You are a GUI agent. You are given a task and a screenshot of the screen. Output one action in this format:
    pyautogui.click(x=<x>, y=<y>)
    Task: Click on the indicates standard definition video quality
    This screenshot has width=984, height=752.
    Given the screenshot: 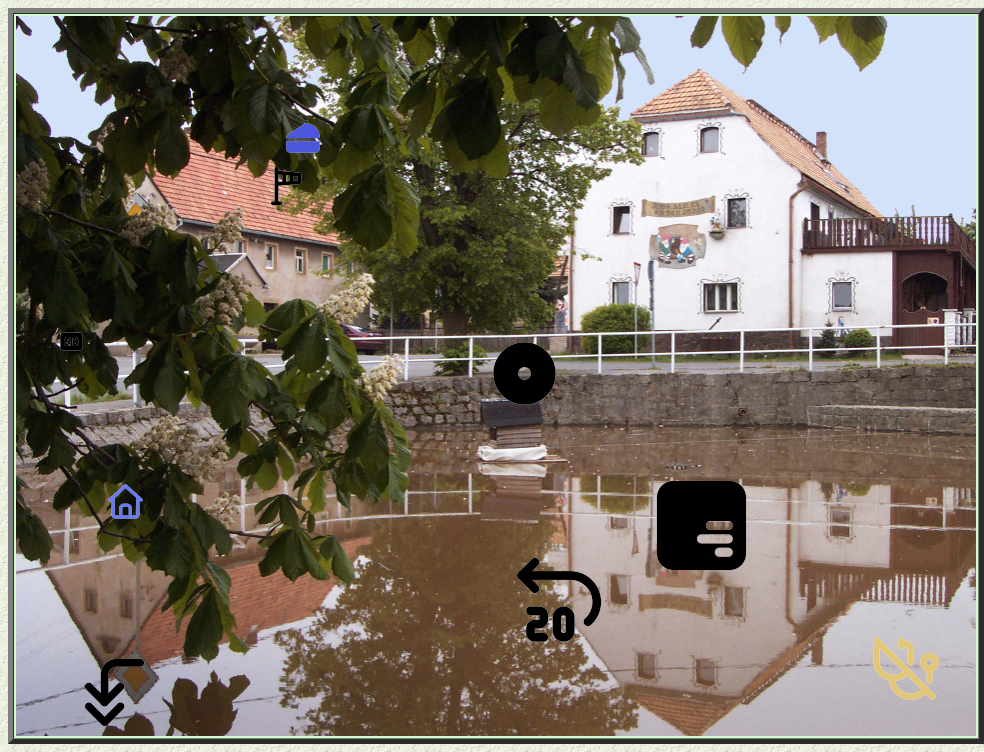 What is the action you would take?
    pyautogui.click(x=71, y=341)
    